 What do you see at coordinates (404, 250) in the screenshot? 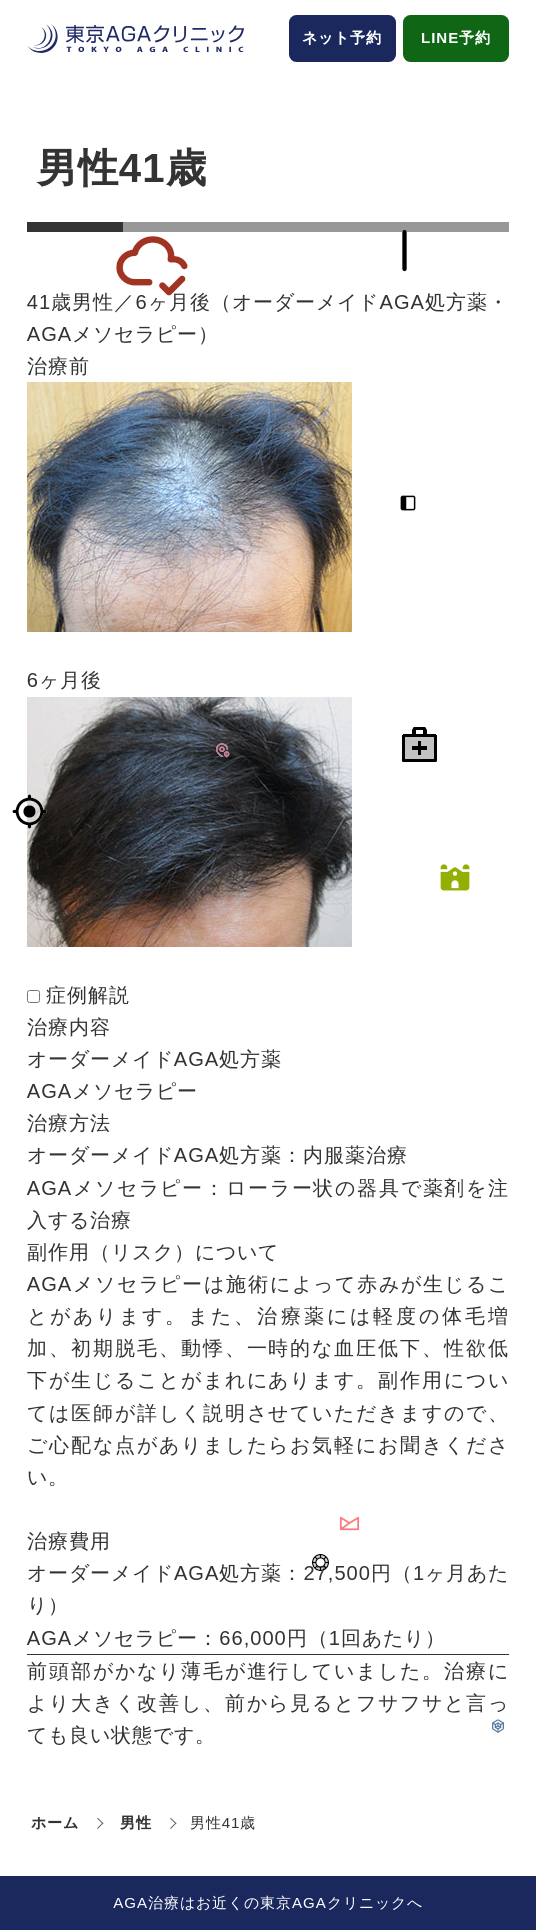
I see `indicates information or help tooltip` at bounding box center [404, 250].